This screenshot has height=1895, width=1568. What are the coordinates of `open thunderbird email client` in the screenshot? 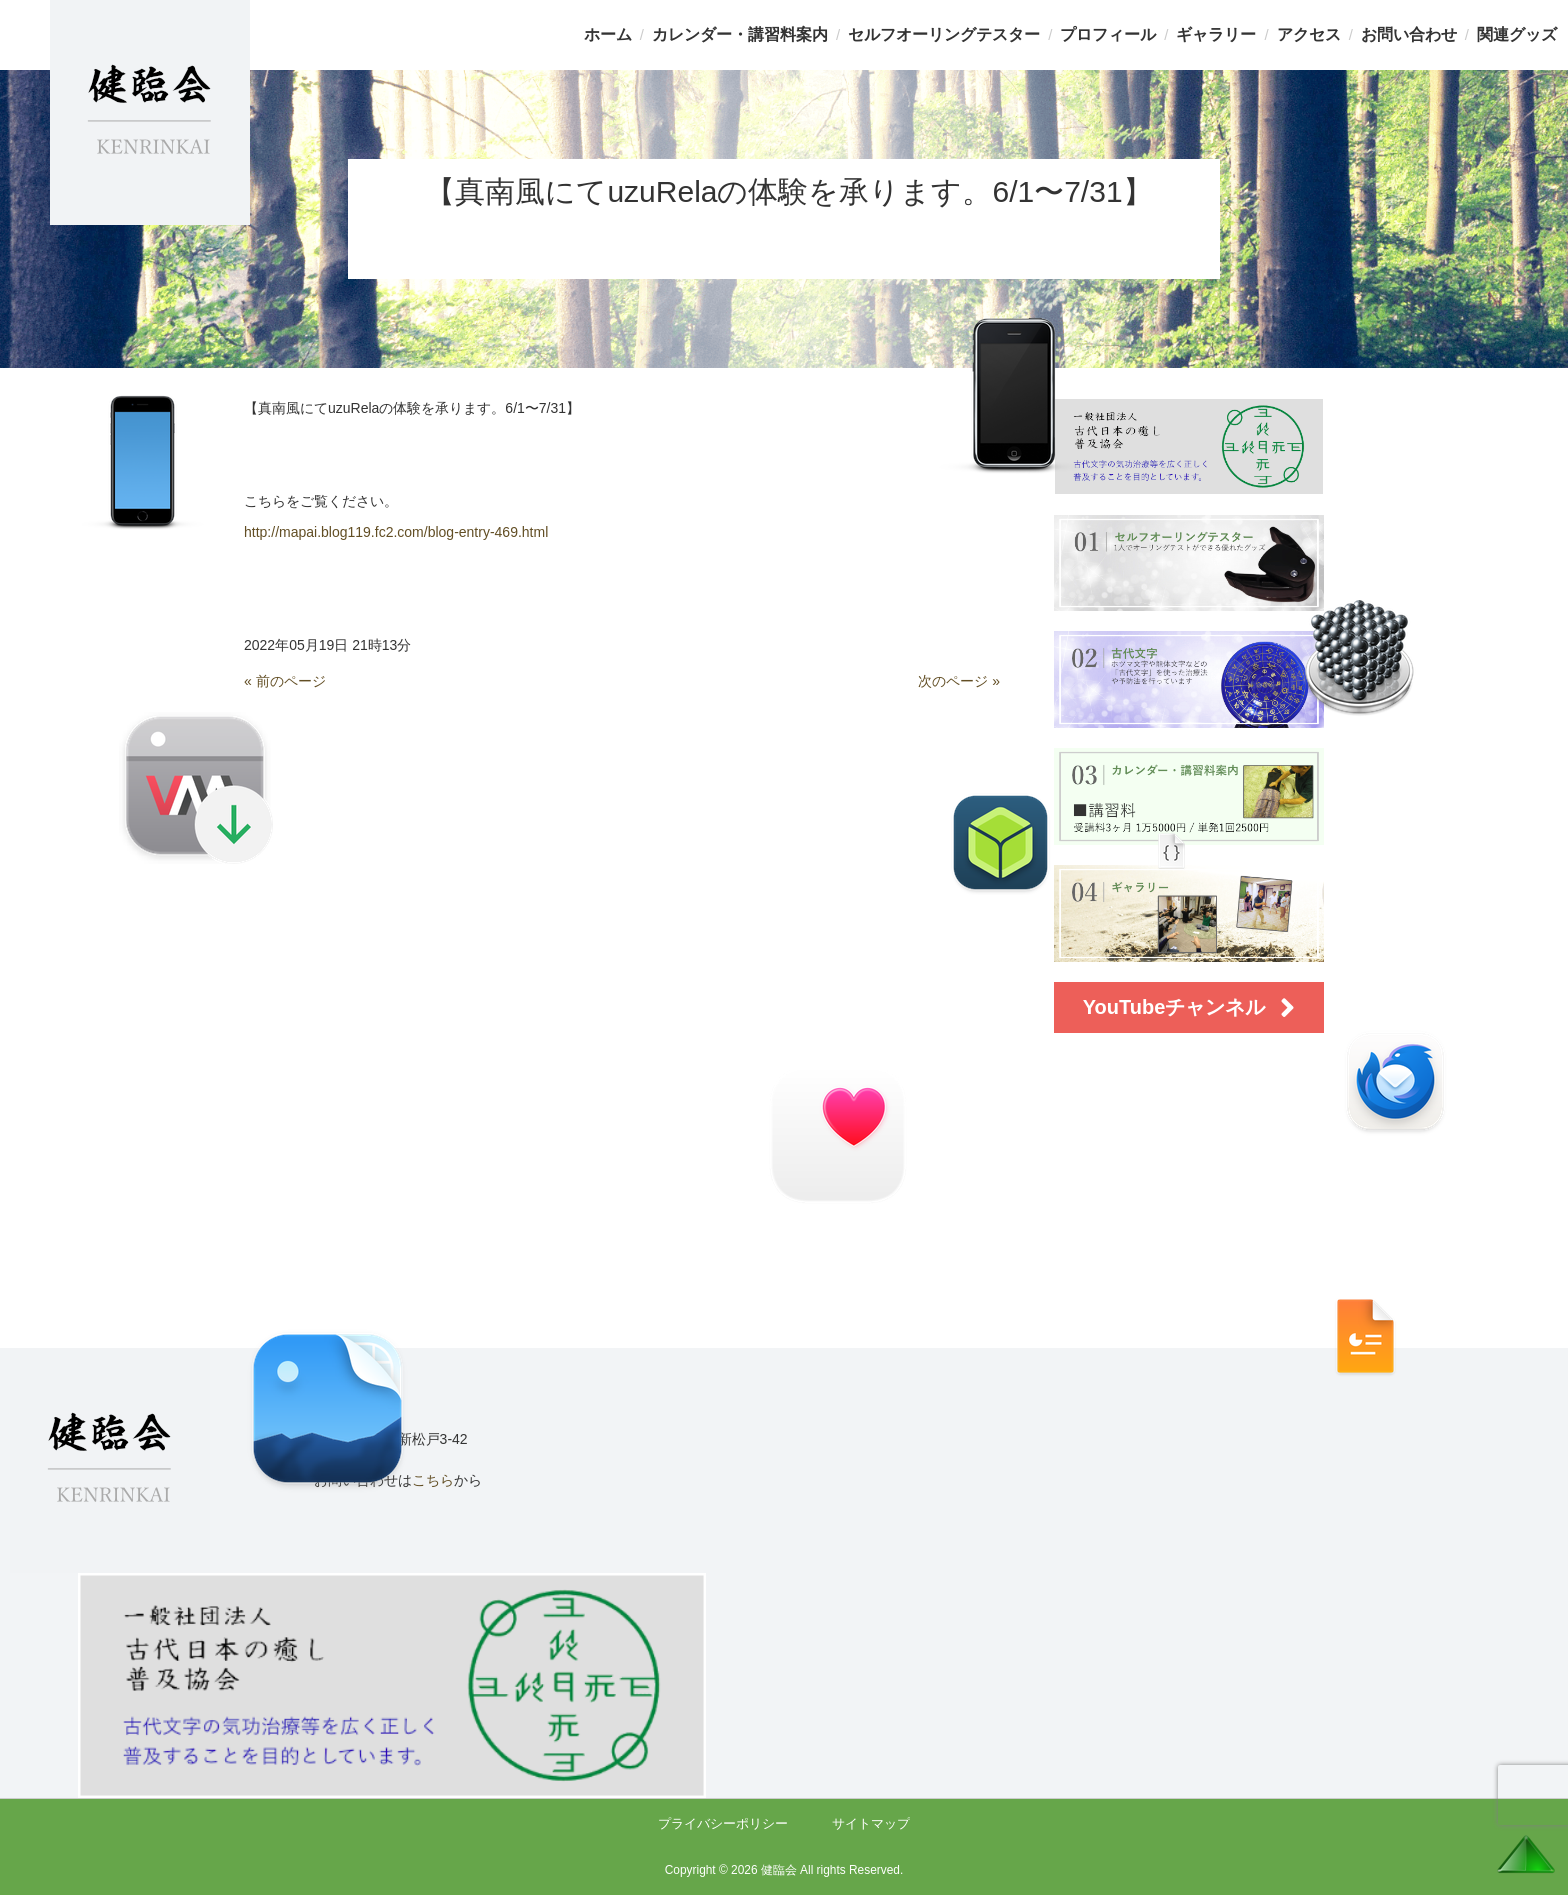 It's located at (1395, 1081).